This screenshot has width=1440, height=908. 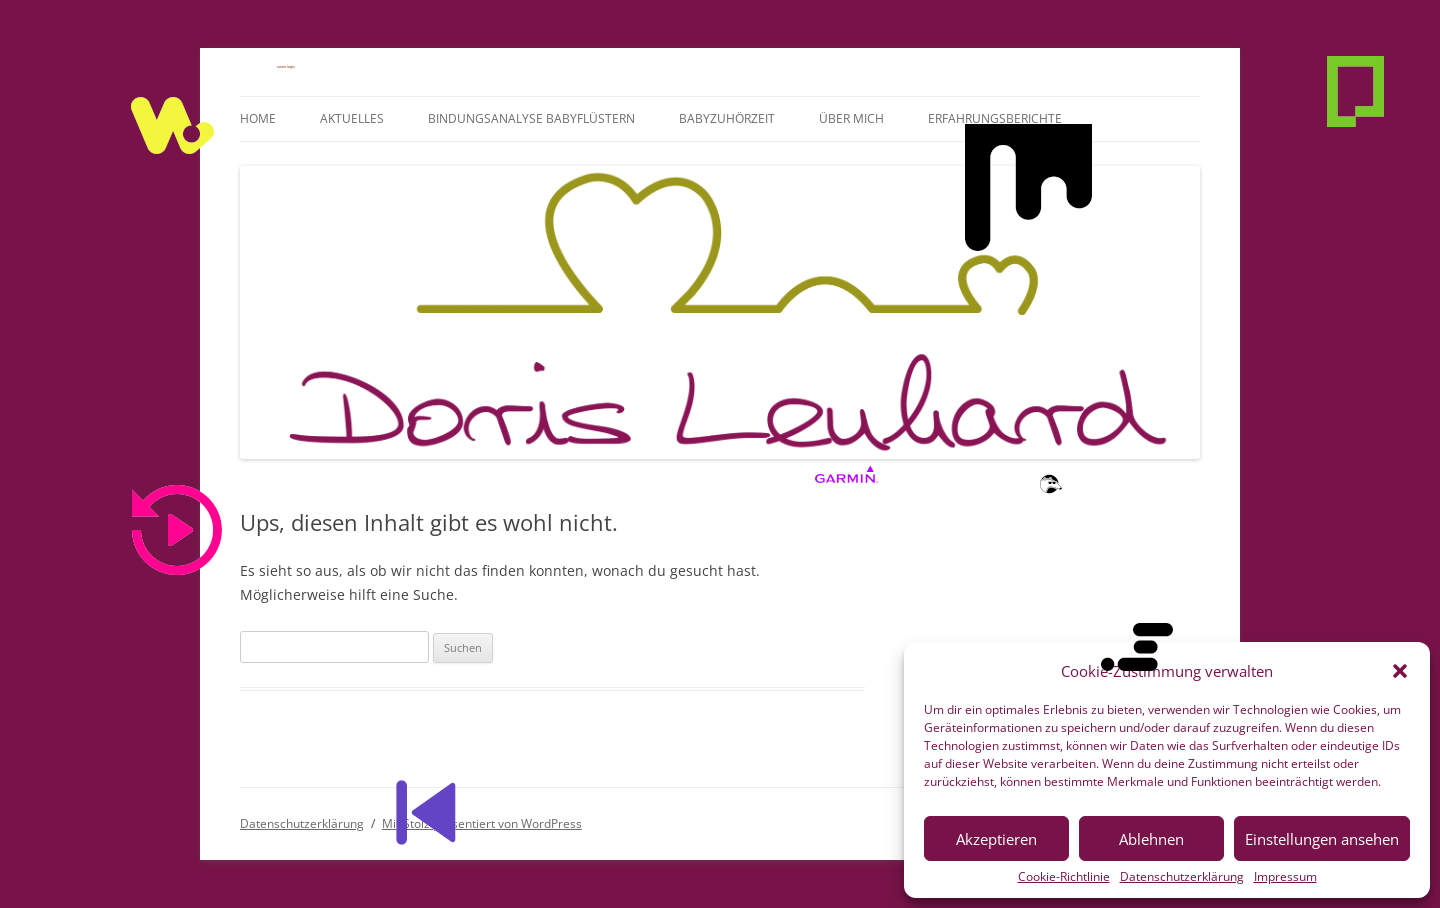 I want to click on netim domain registrar logo, so click(x=172, y=125).